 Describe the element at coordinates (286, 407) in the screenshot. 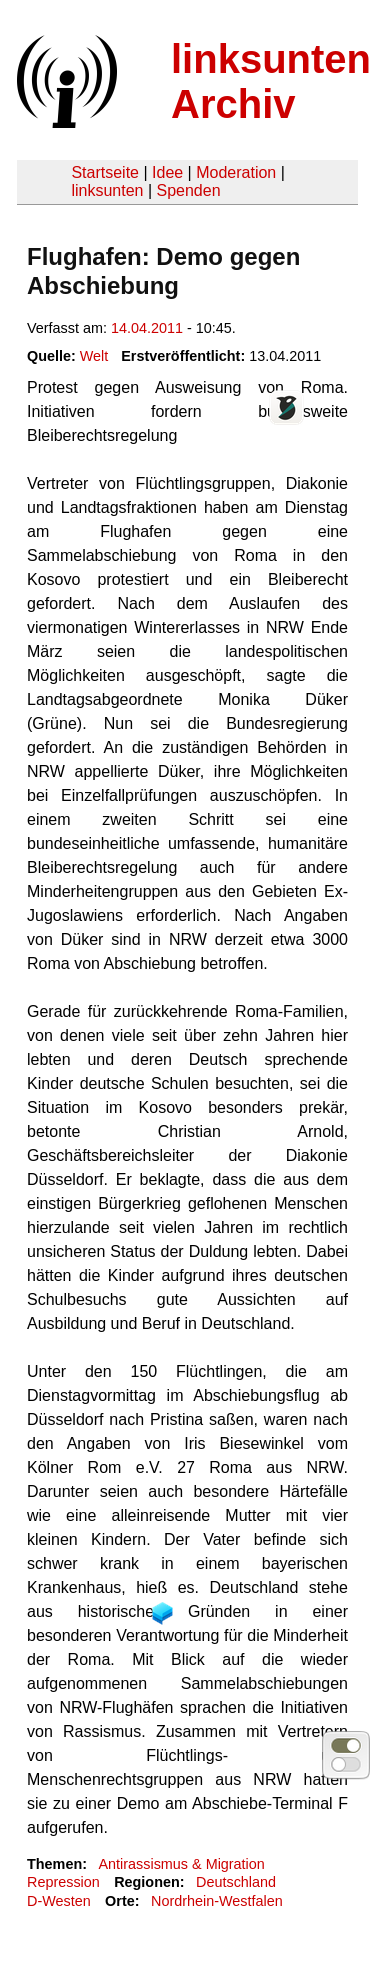

I see `open orca slicer 3d printing software` at that location.